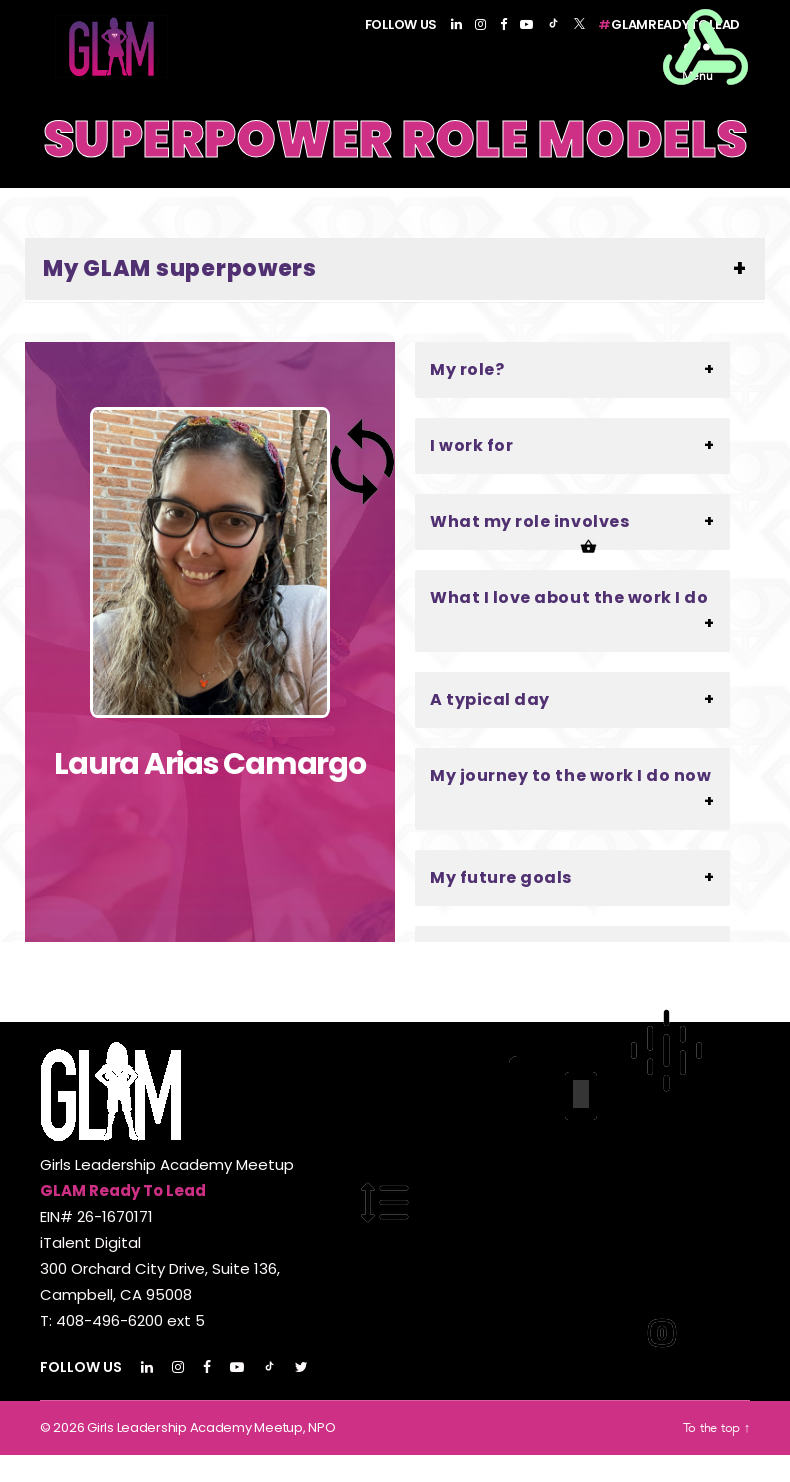  Describe the element at coordinates (705, 51) in the screenshot. I see `configure webhook integrations` at that location.